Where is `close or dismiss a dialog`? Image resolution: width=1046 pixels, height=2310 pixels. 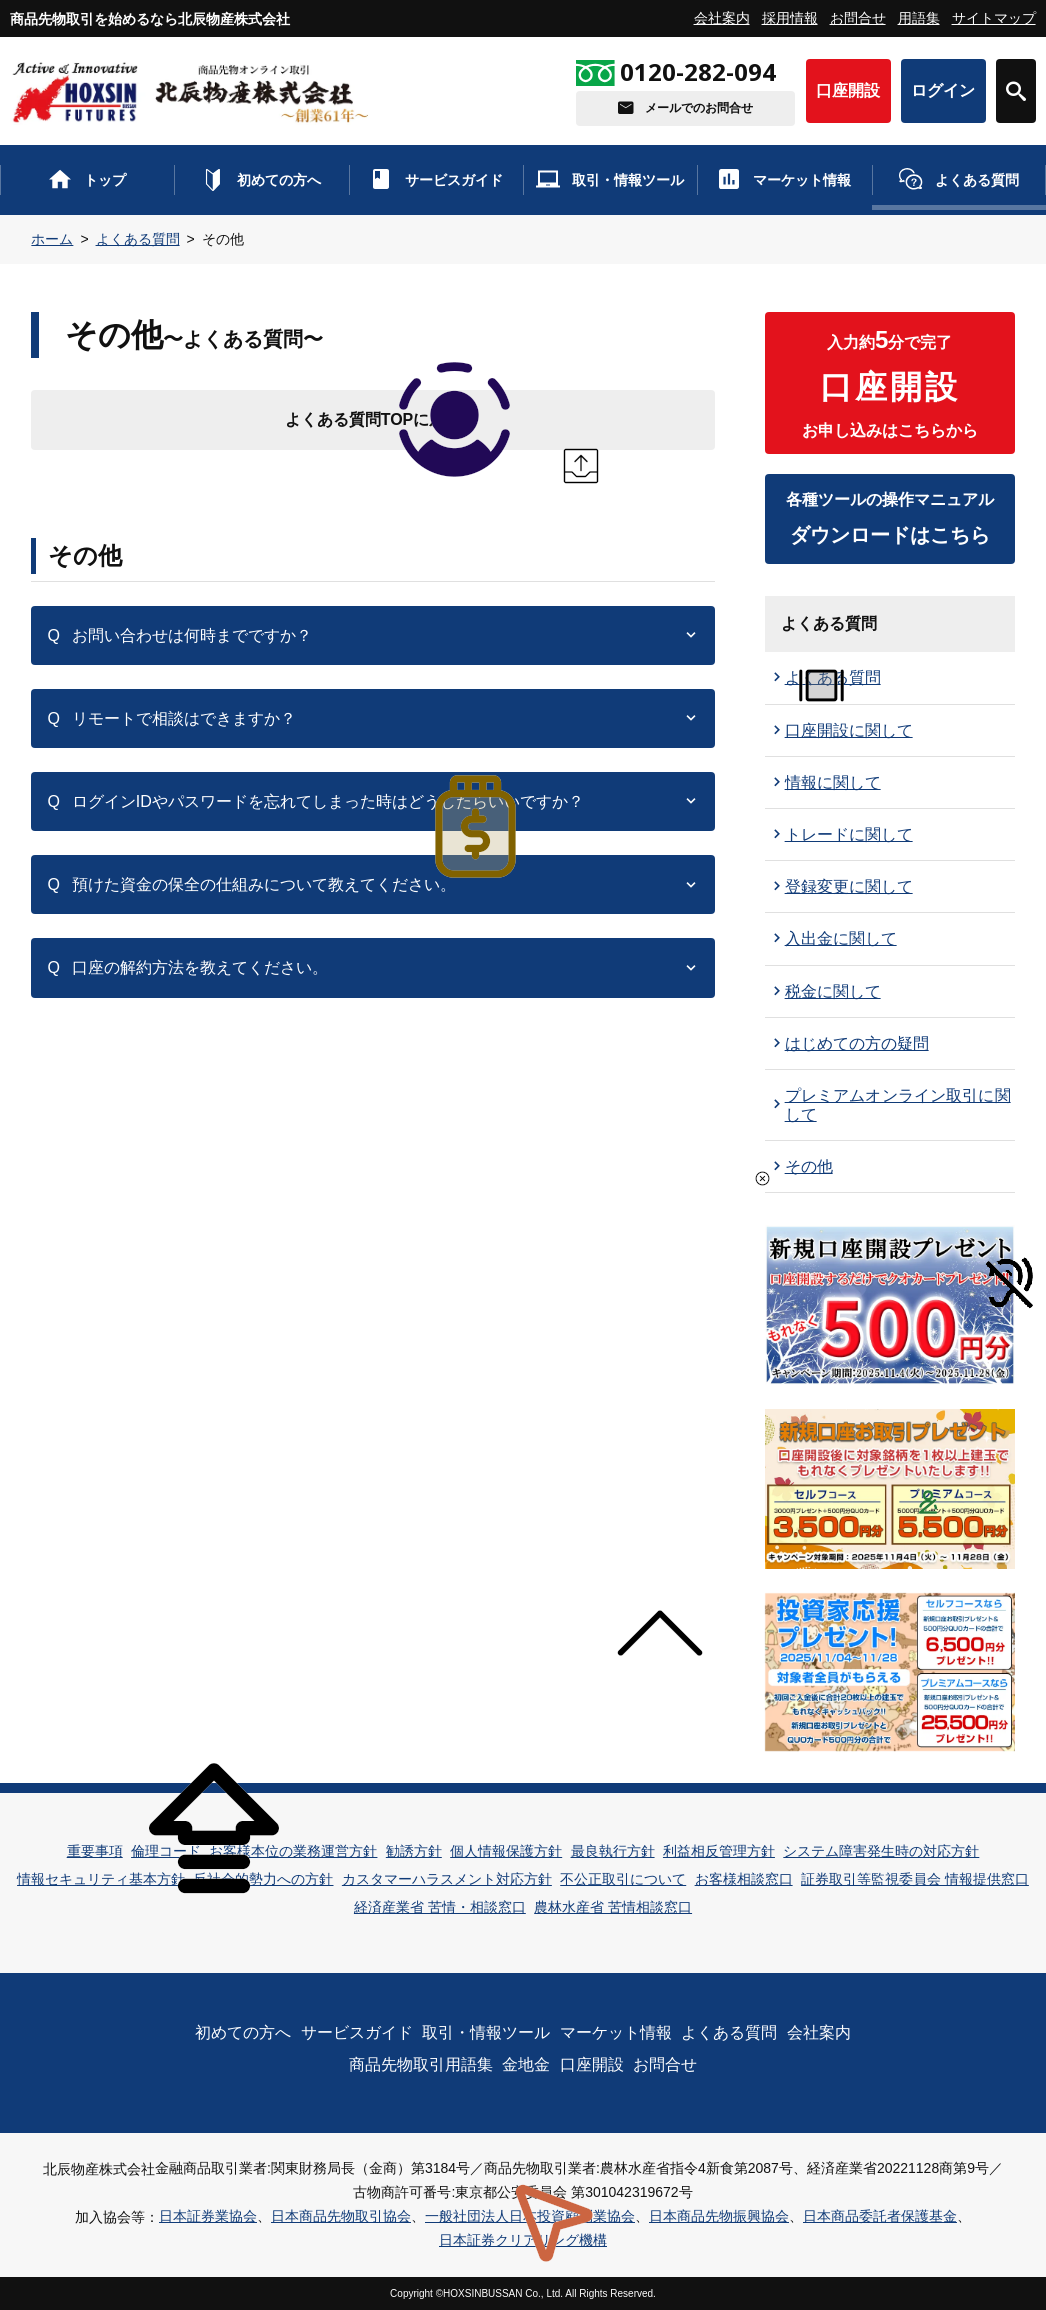
close or dismiss a dialog is located at coordinates (762, 1178).